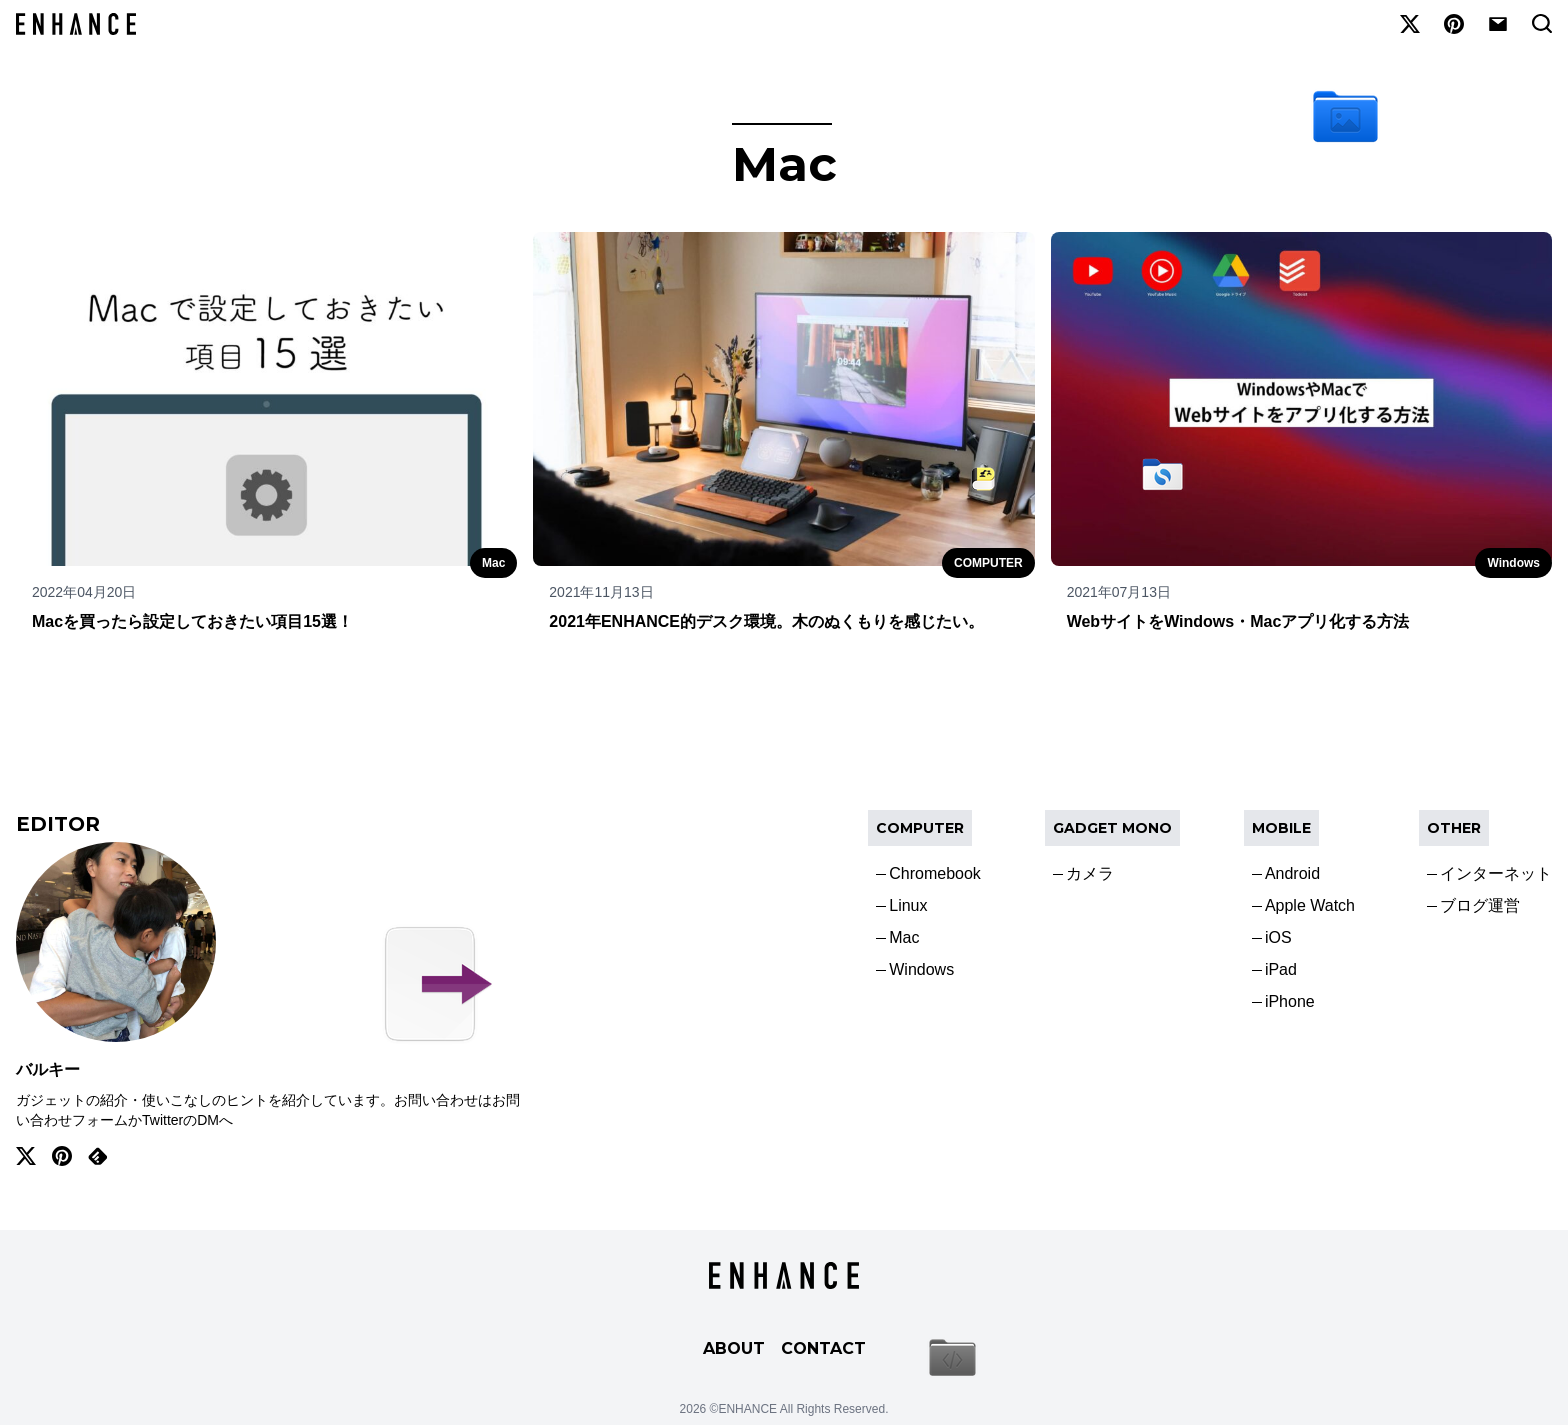 The width and height of the screenshot is (1568, 1425). What do you see at coordinates (983, 479) in the screenshot?
I see `open the manuals app` at bounding box center [983, 479].